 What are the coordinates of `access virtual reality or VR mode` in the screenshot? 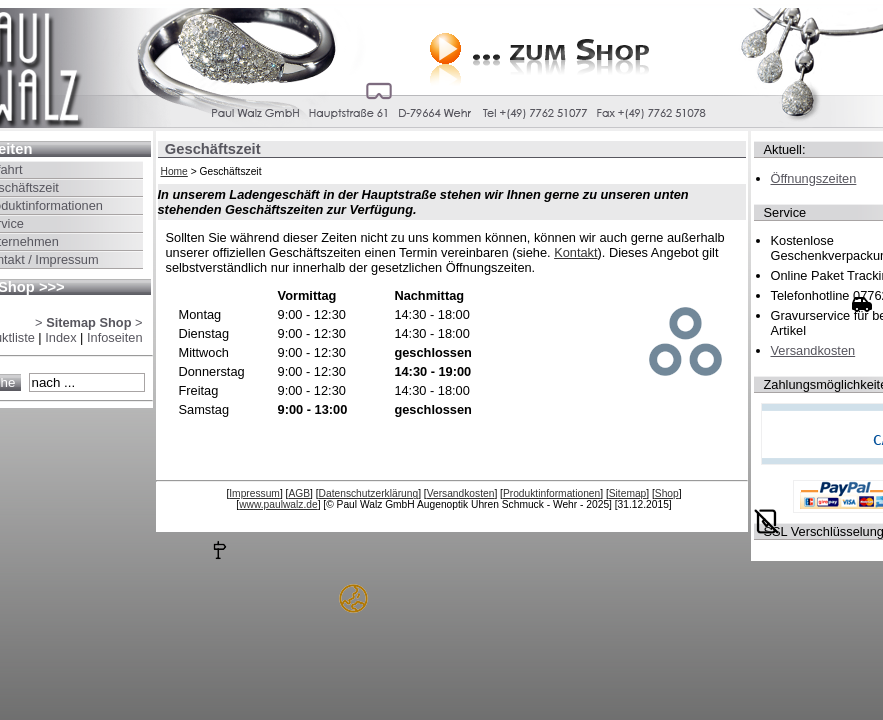 It's located at (379, 91).